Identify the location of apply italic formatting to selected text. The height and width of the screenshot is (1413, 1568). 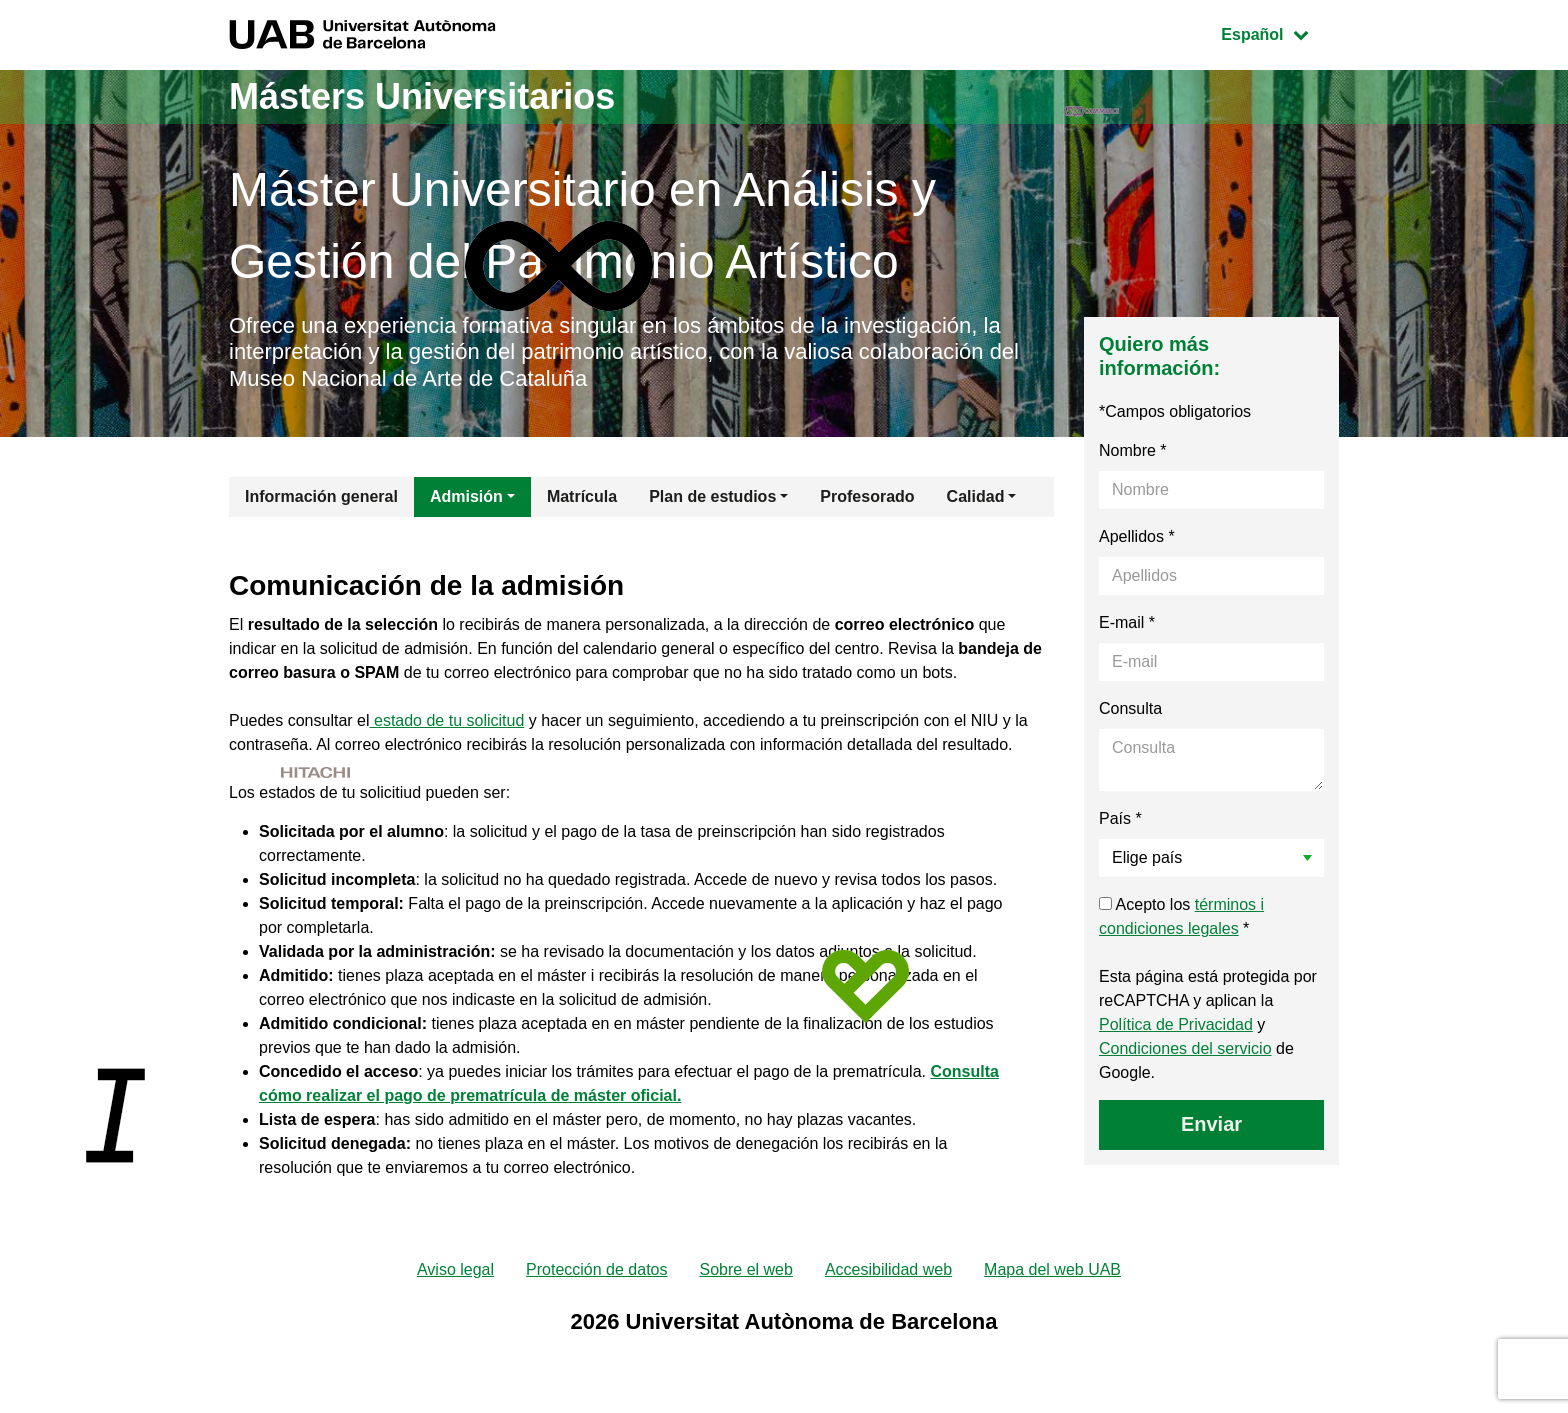
(115, 1115).